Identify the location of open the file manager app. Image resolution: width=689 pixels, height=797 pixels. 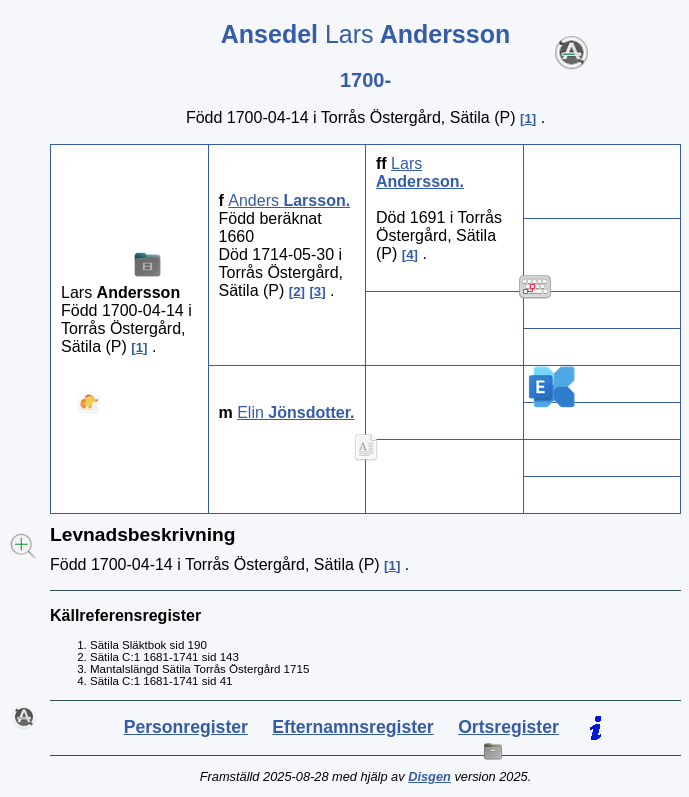
(493, 751).